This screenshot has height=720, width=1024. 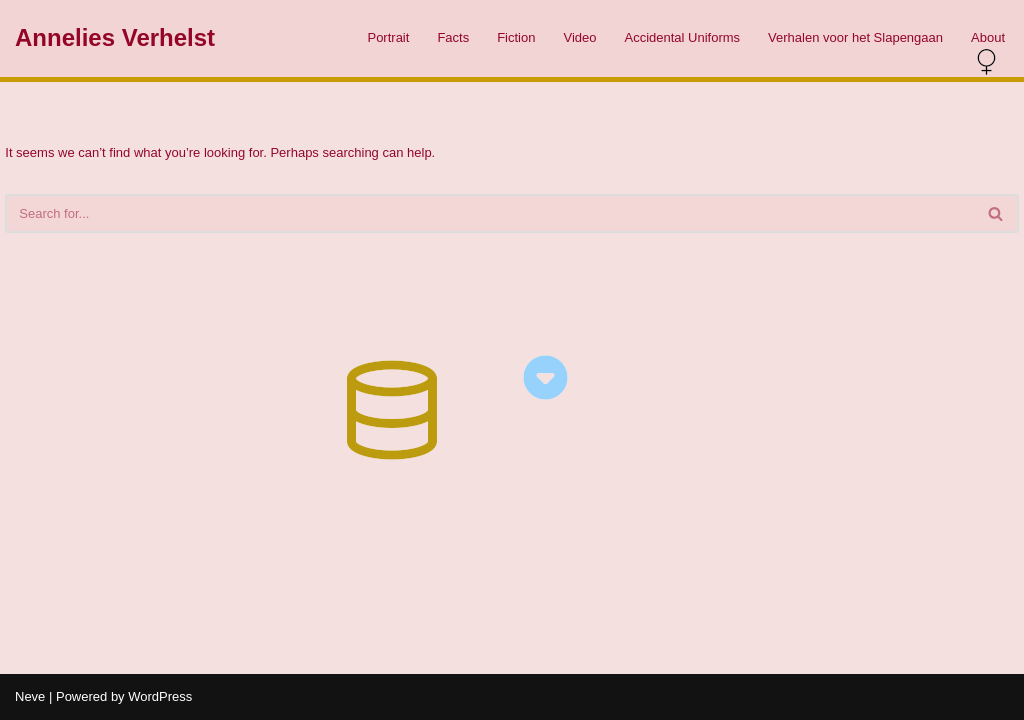 What do you see at coordinates (392, 410) in the screenshot?
I see `access database management` at bounding box center [392, 410].